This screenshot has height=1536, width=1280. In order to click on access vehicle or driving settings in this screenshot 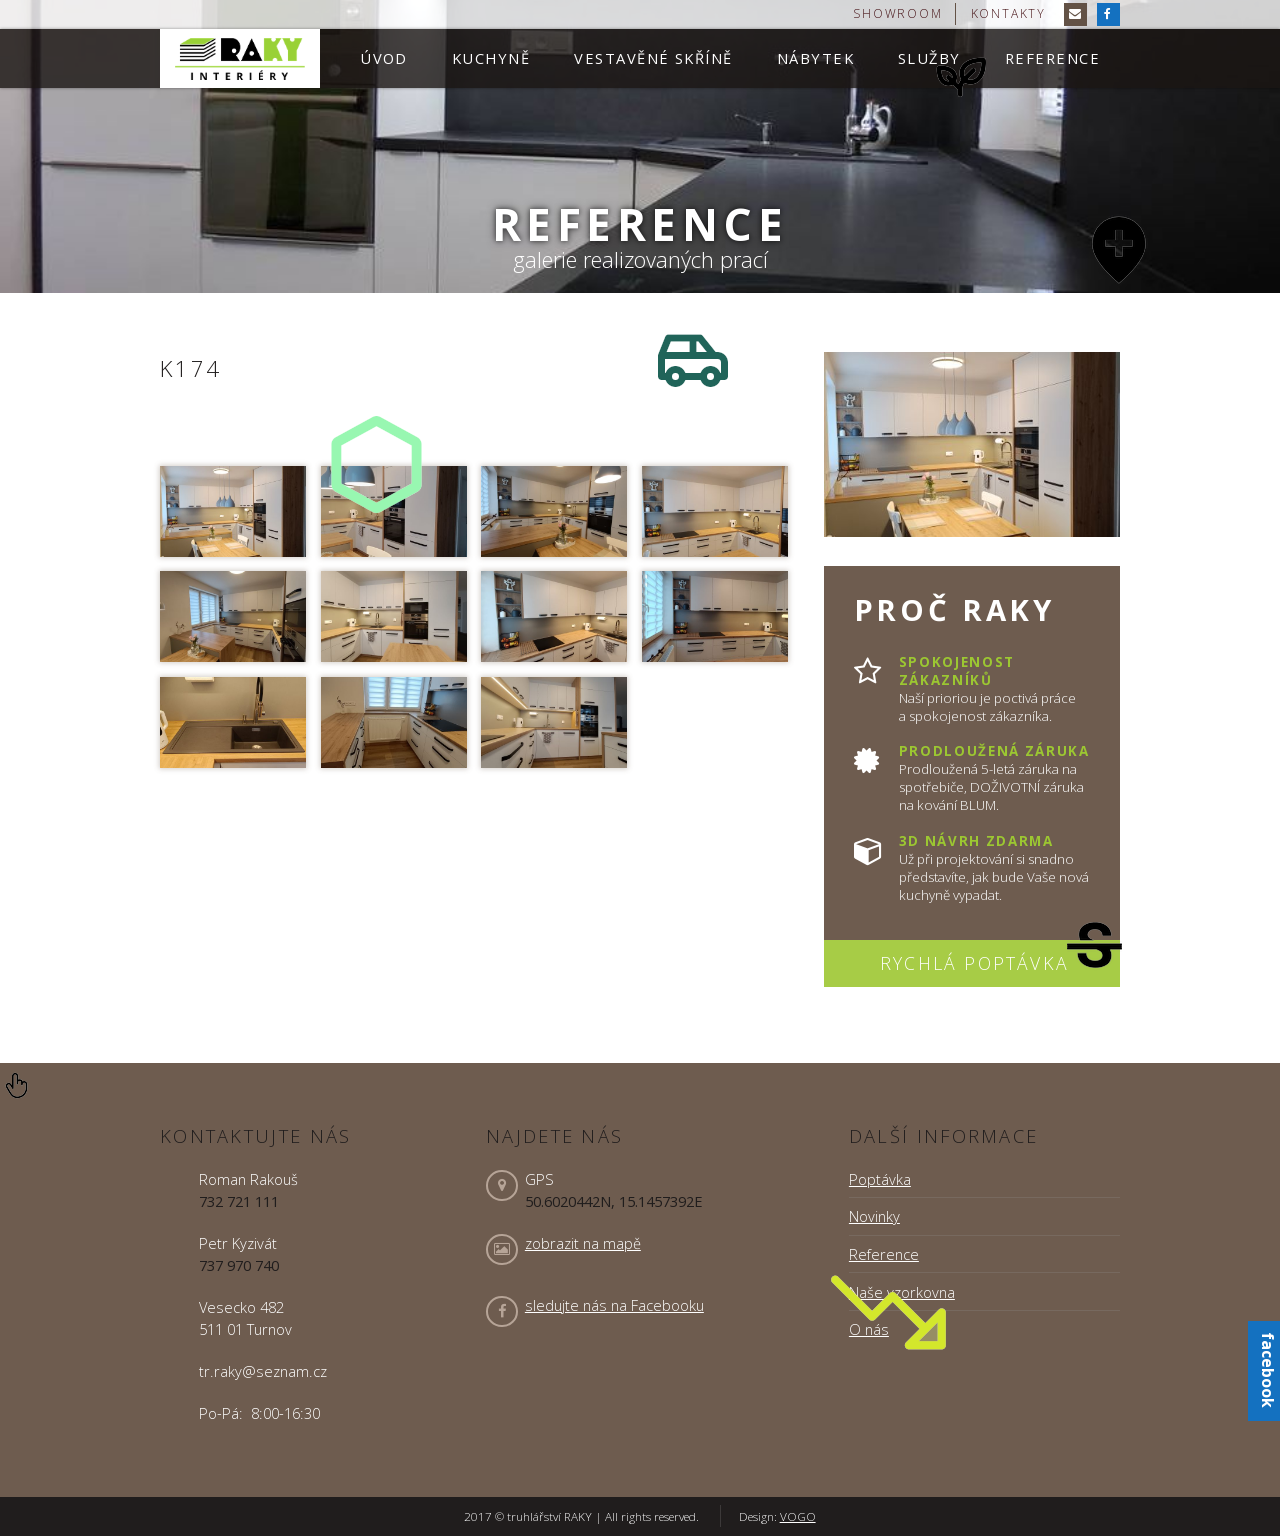, I will do `click(693, 359)`.